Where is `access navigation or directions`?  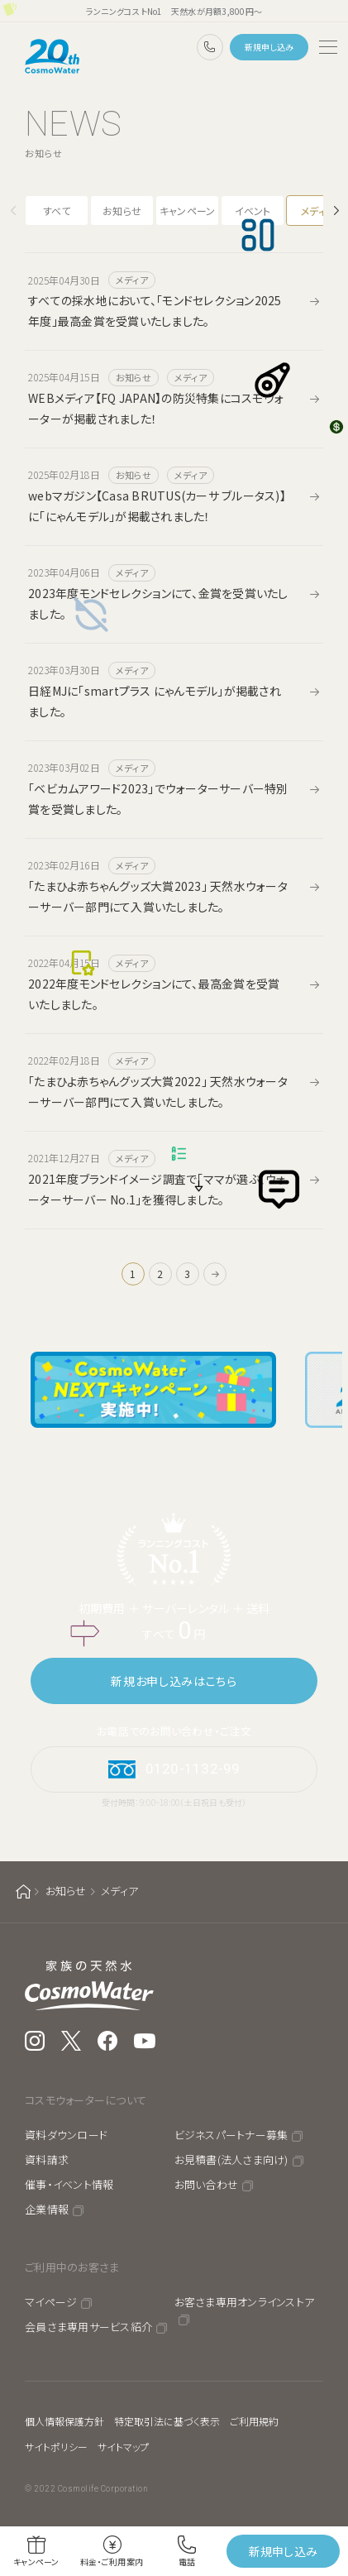 access navigation or directions is located at coordinates (83, 1633).